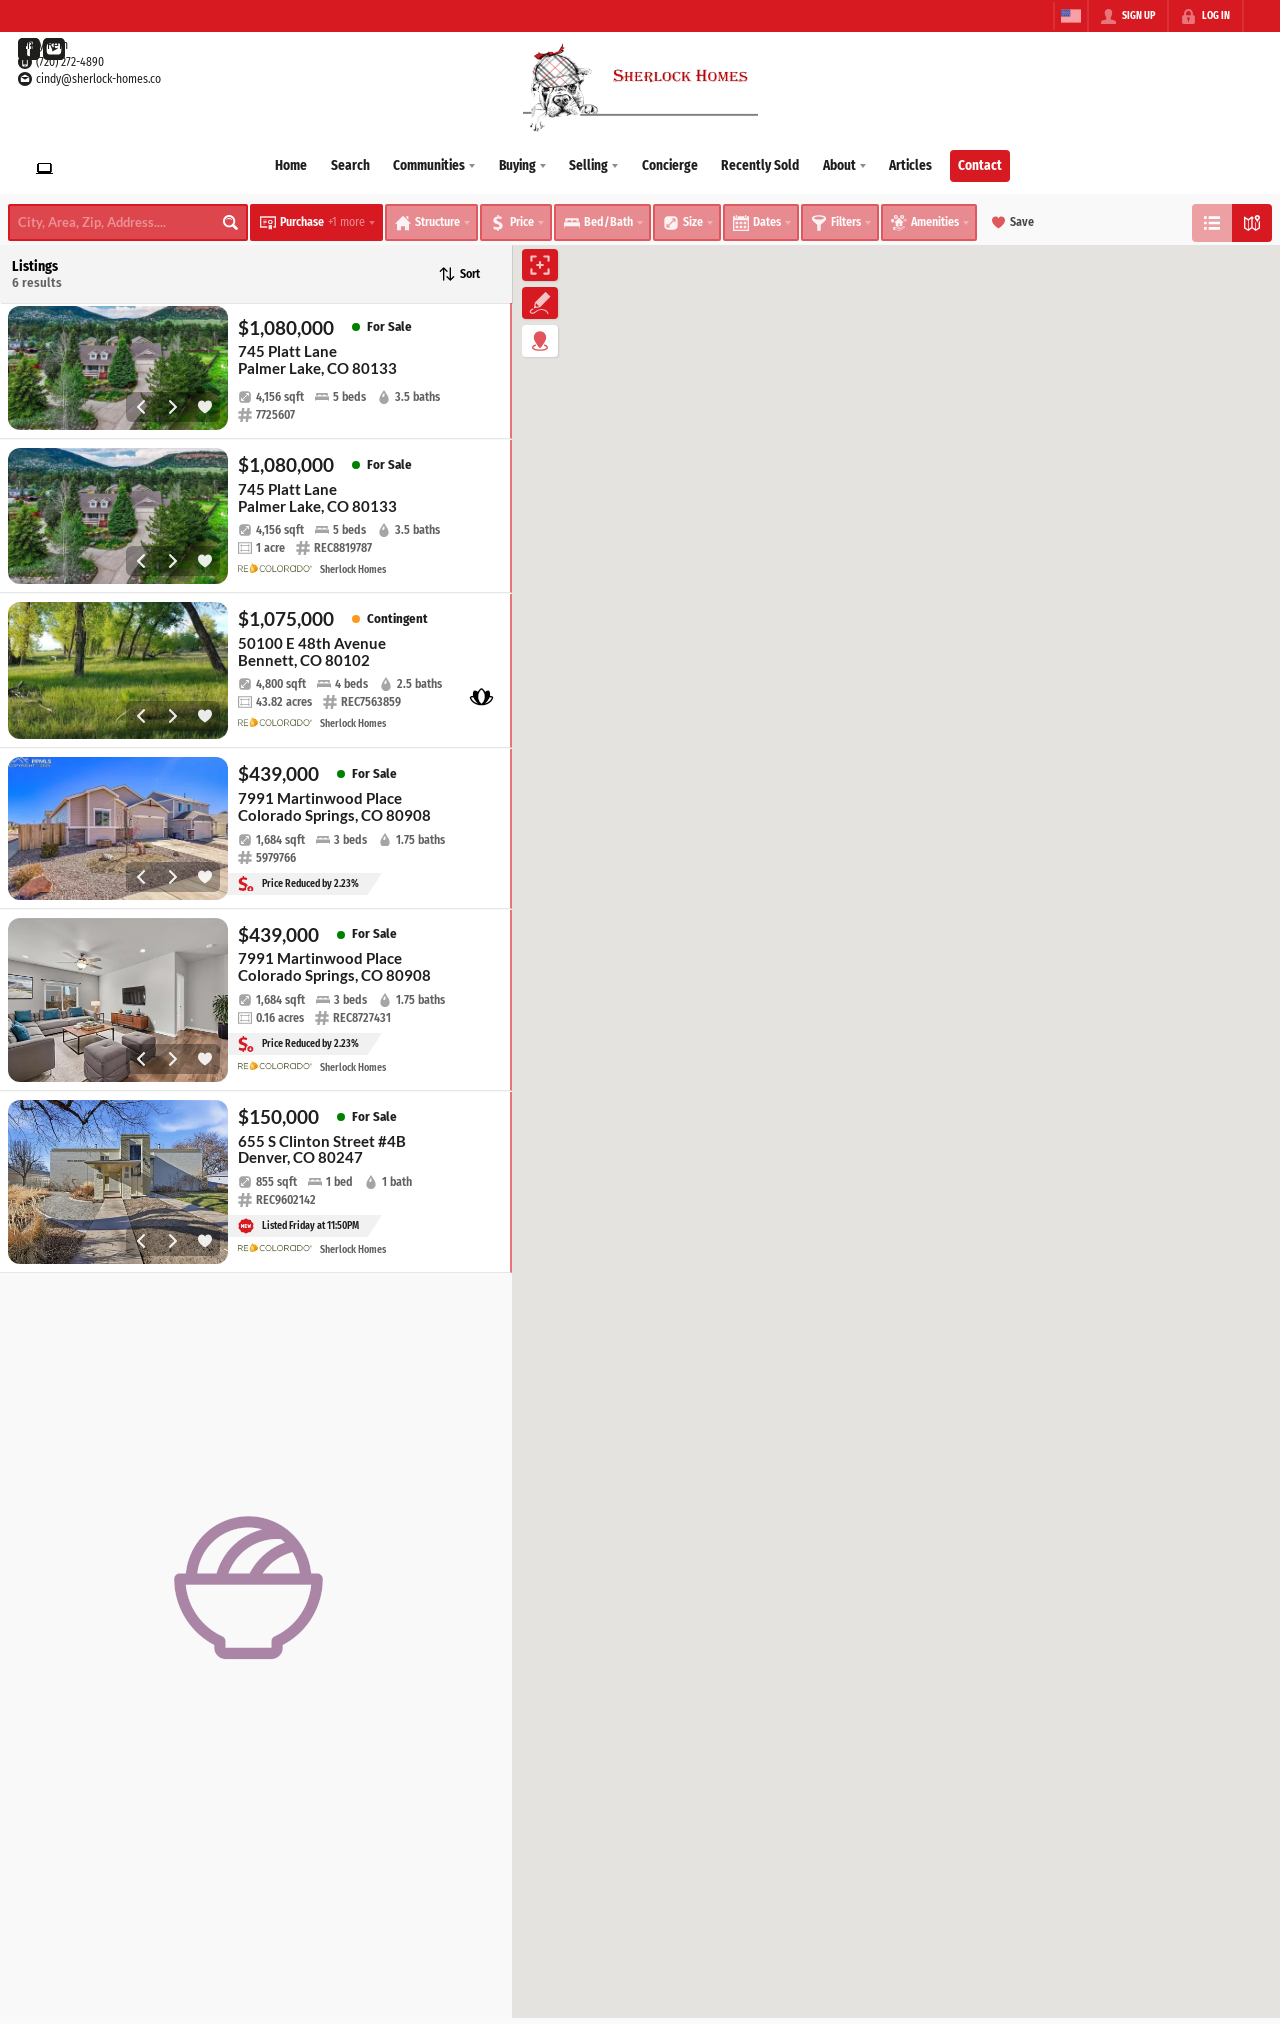 Image resolution: width=1280 pixels, height=2024 pixels. What do you see at coordinates (44, 168) in the screenshot?
I see `access desktop or computer settings` at bounding box center [44, 168].